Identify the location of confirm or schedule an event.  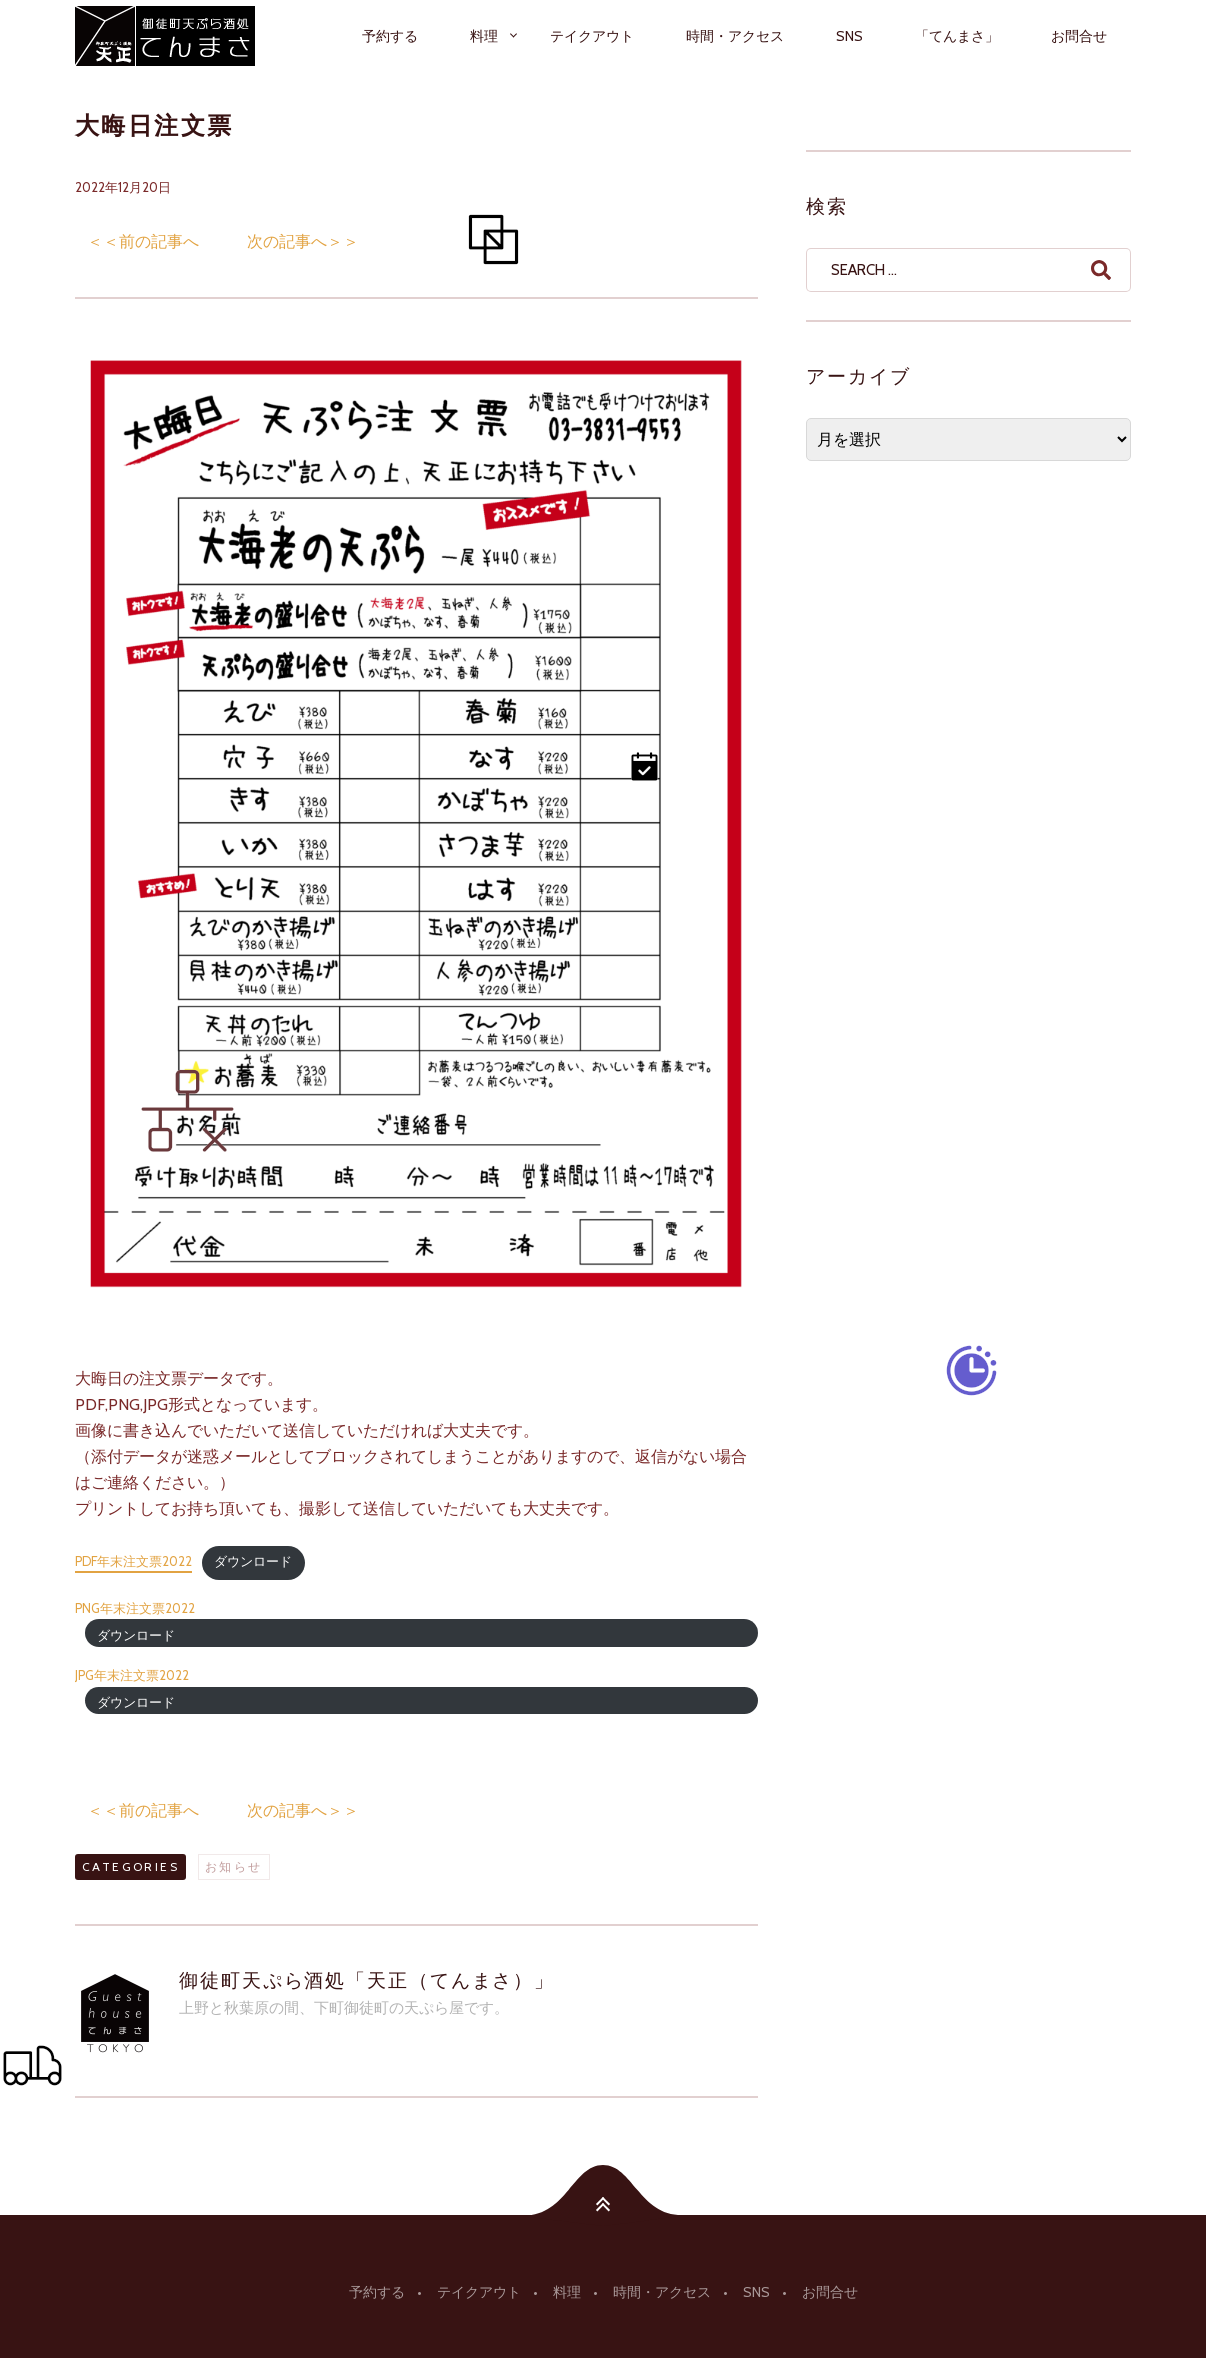
(644, 767).